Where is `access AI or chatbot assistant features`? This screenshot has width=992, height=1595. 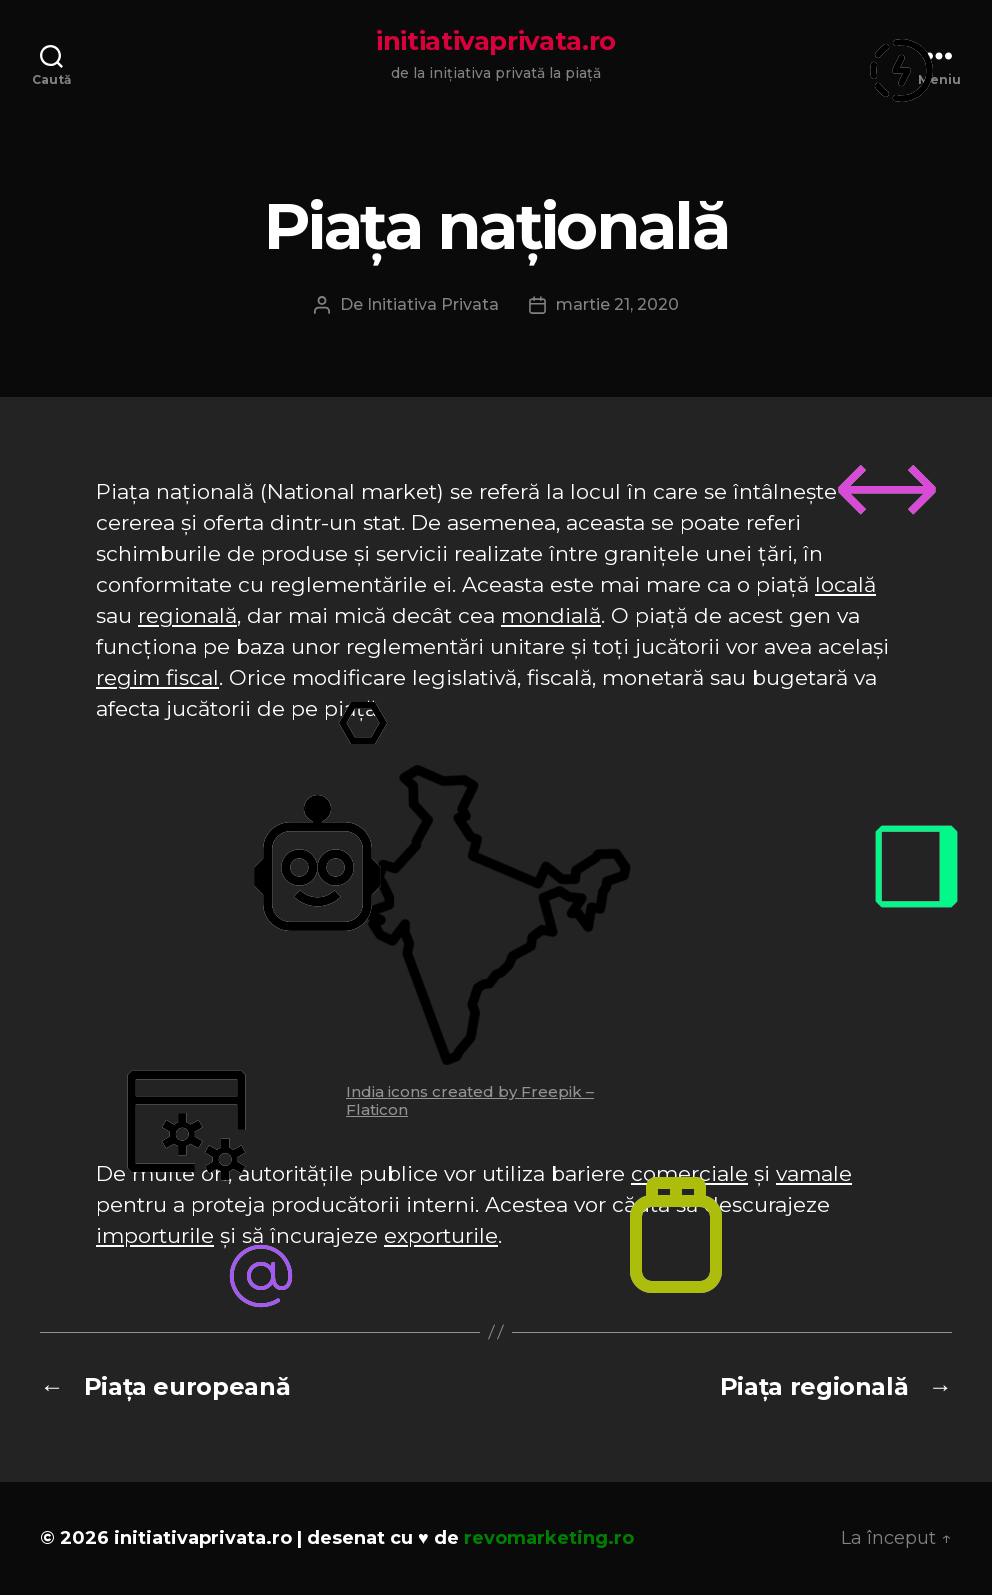 access AI or chatbot assistant features is located at coordinates (317, 867).